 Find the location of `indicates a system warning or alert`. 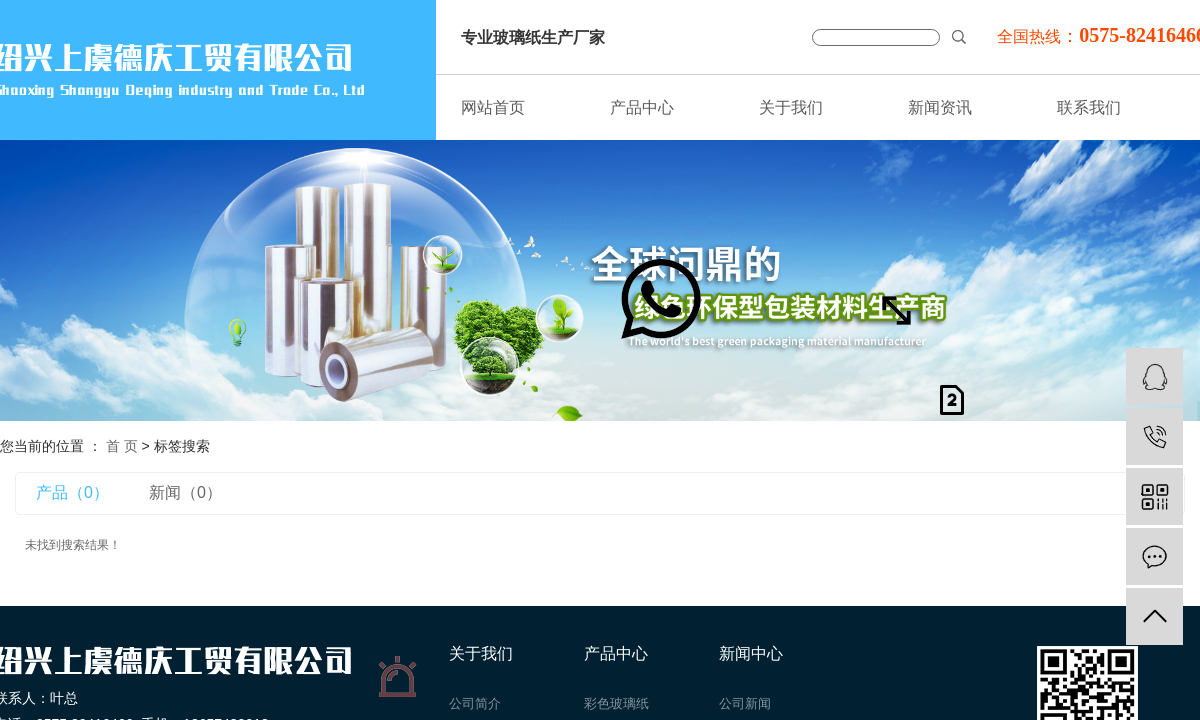

indicates a system warning or alert is located at coordinates (397, 676).